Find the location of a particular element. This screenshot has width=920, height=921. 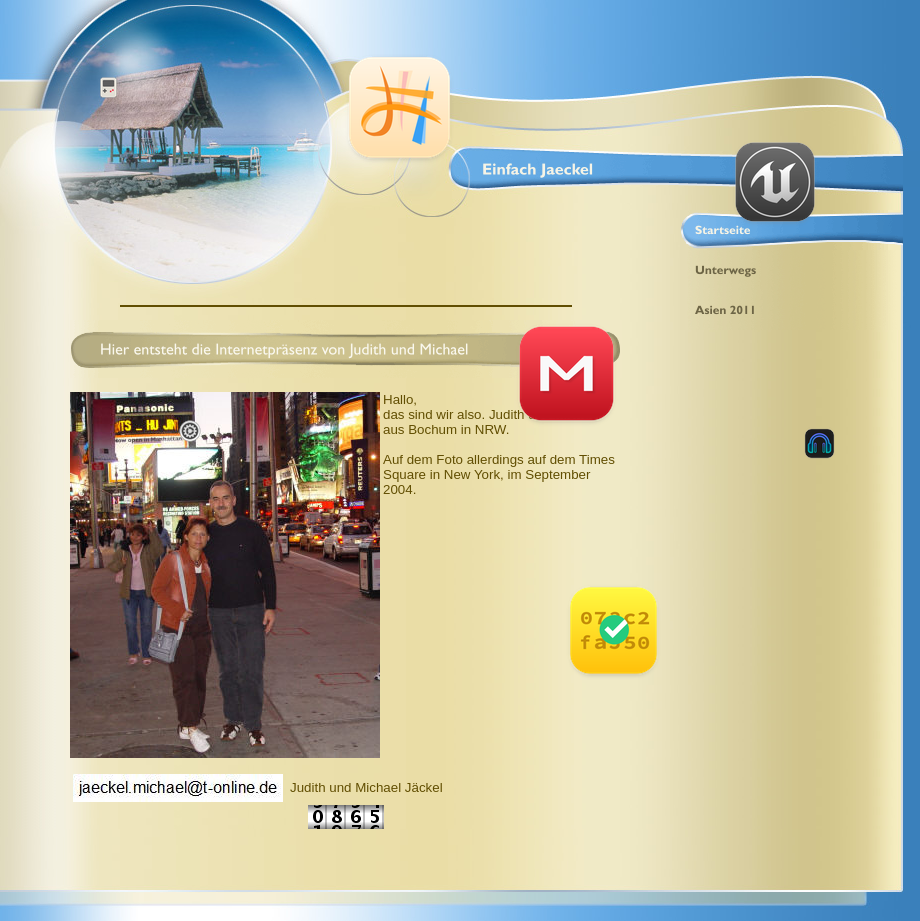

open system settings is located at coordinates (190, 431).